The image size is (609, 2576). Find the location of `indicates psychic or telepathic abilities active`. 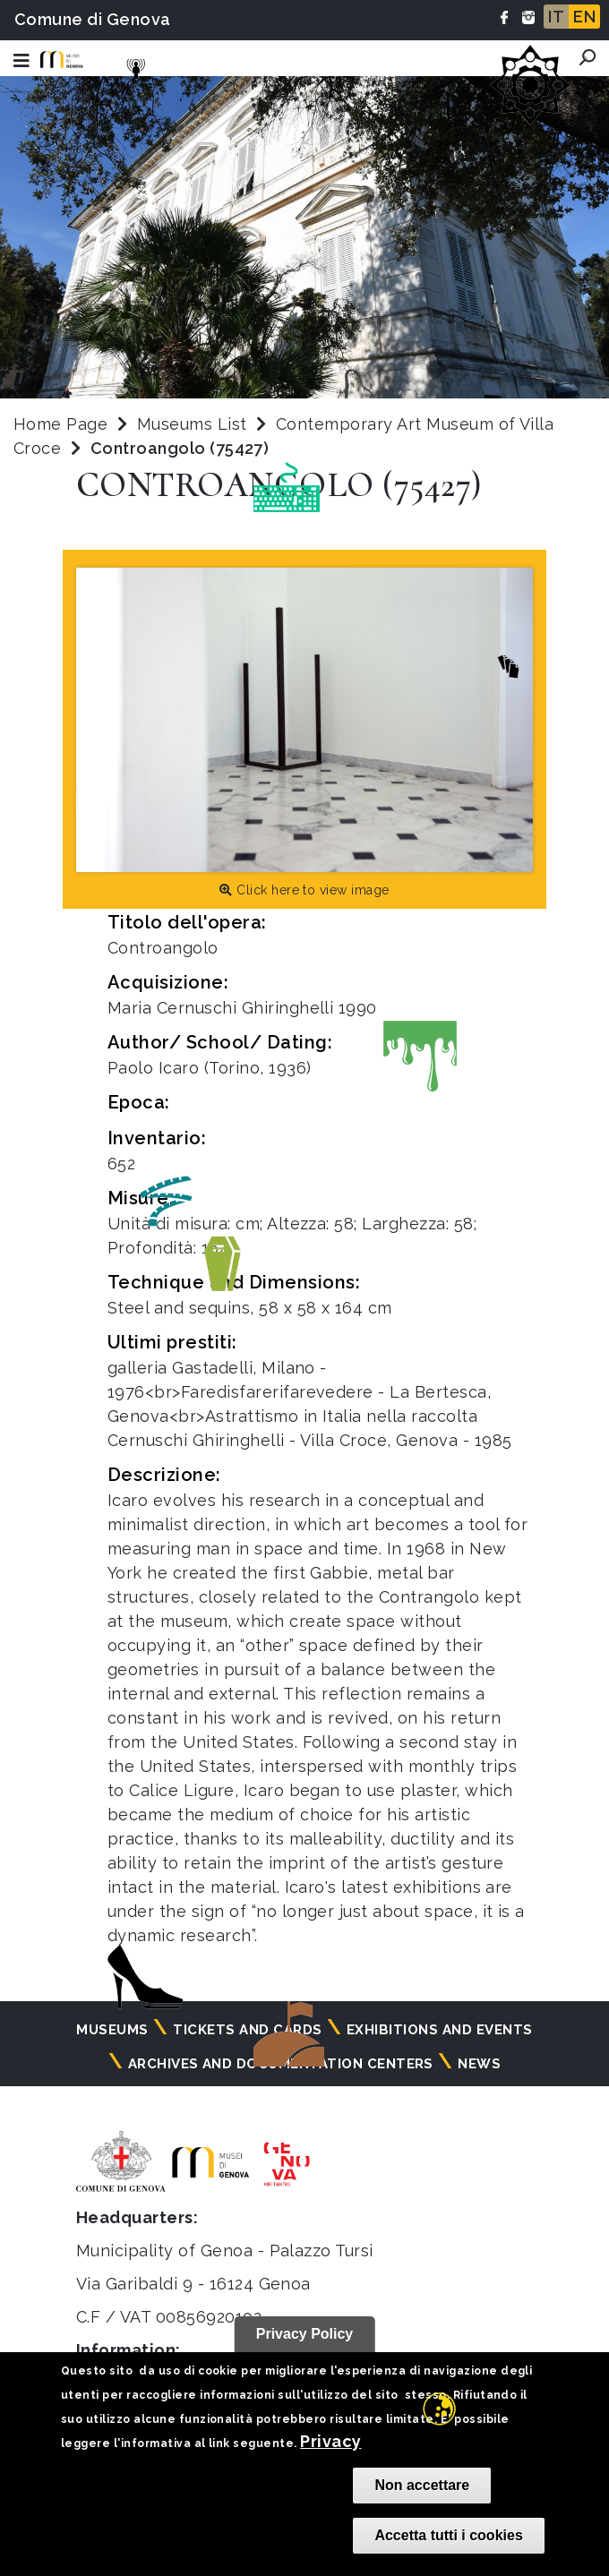

indicates psychic or telepathic abilities active is located at coordinates (136, 69).